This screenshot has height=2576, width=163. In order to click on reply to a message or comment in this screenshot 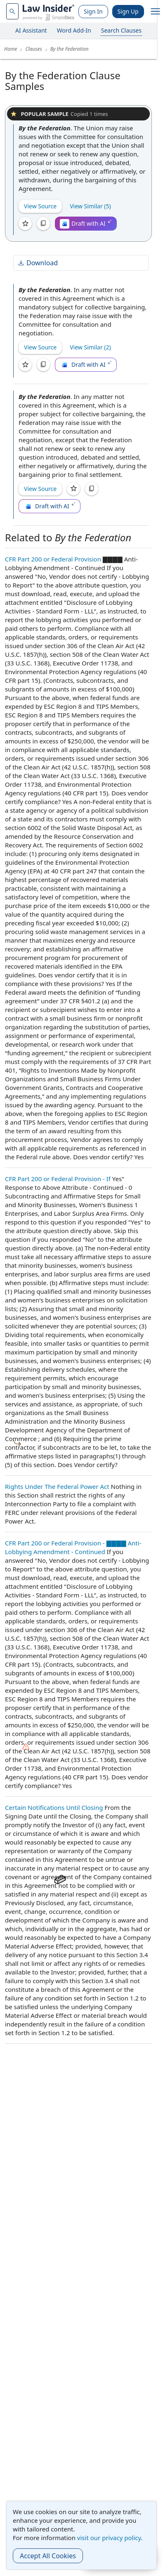, I will do `click(17, 1443)`.